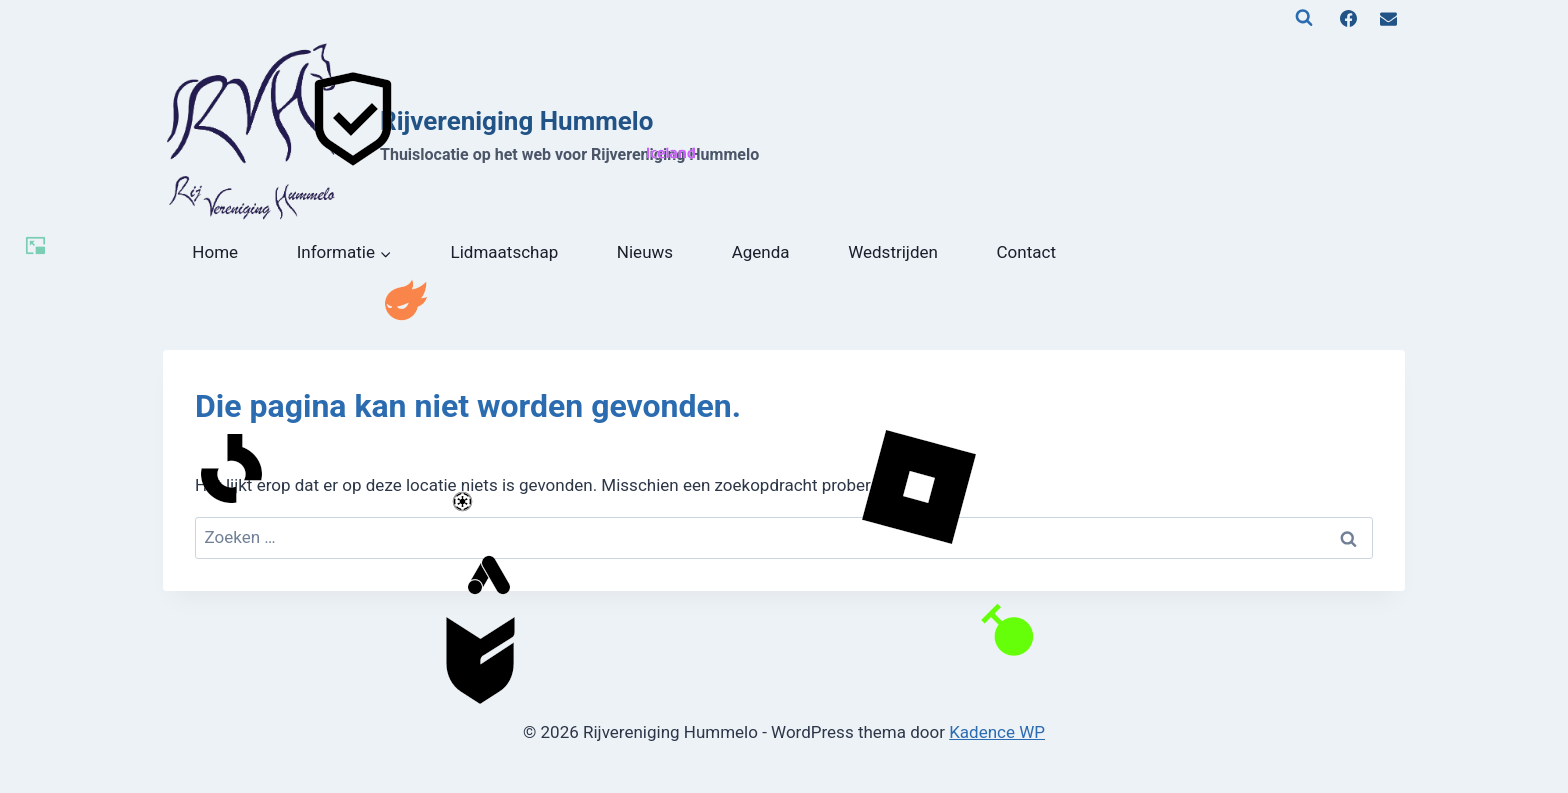 The image size is (1568, 793). I want to click on indicates verified security or protection status, so click(353, 119).